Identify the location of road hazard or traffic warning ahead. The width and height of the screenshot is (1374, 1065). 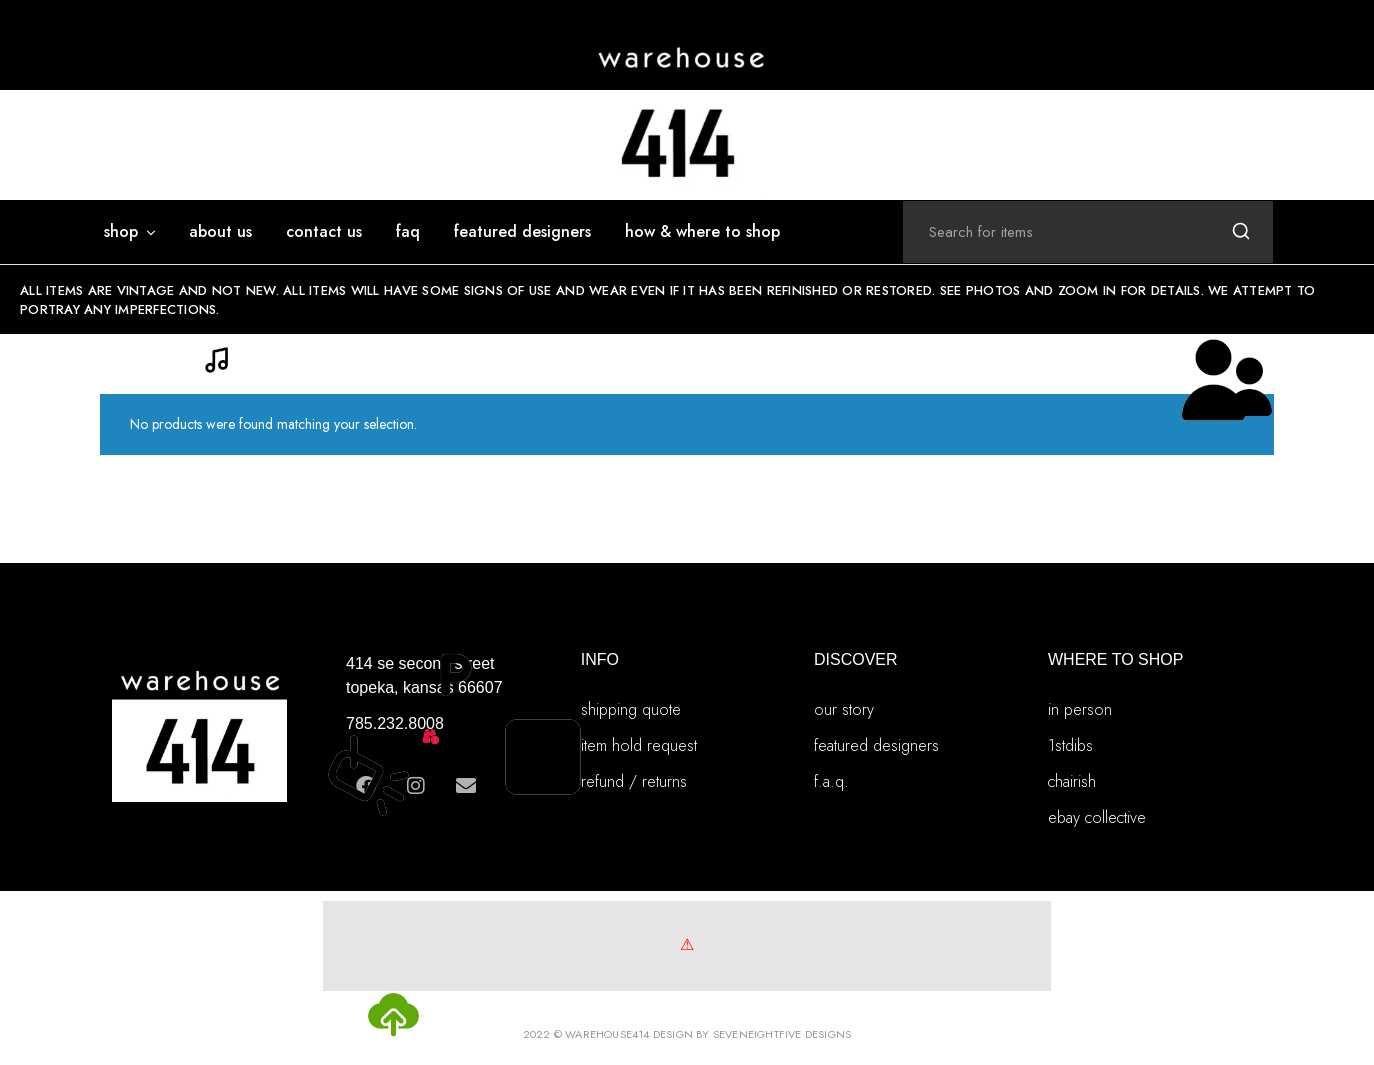
(430, 736).